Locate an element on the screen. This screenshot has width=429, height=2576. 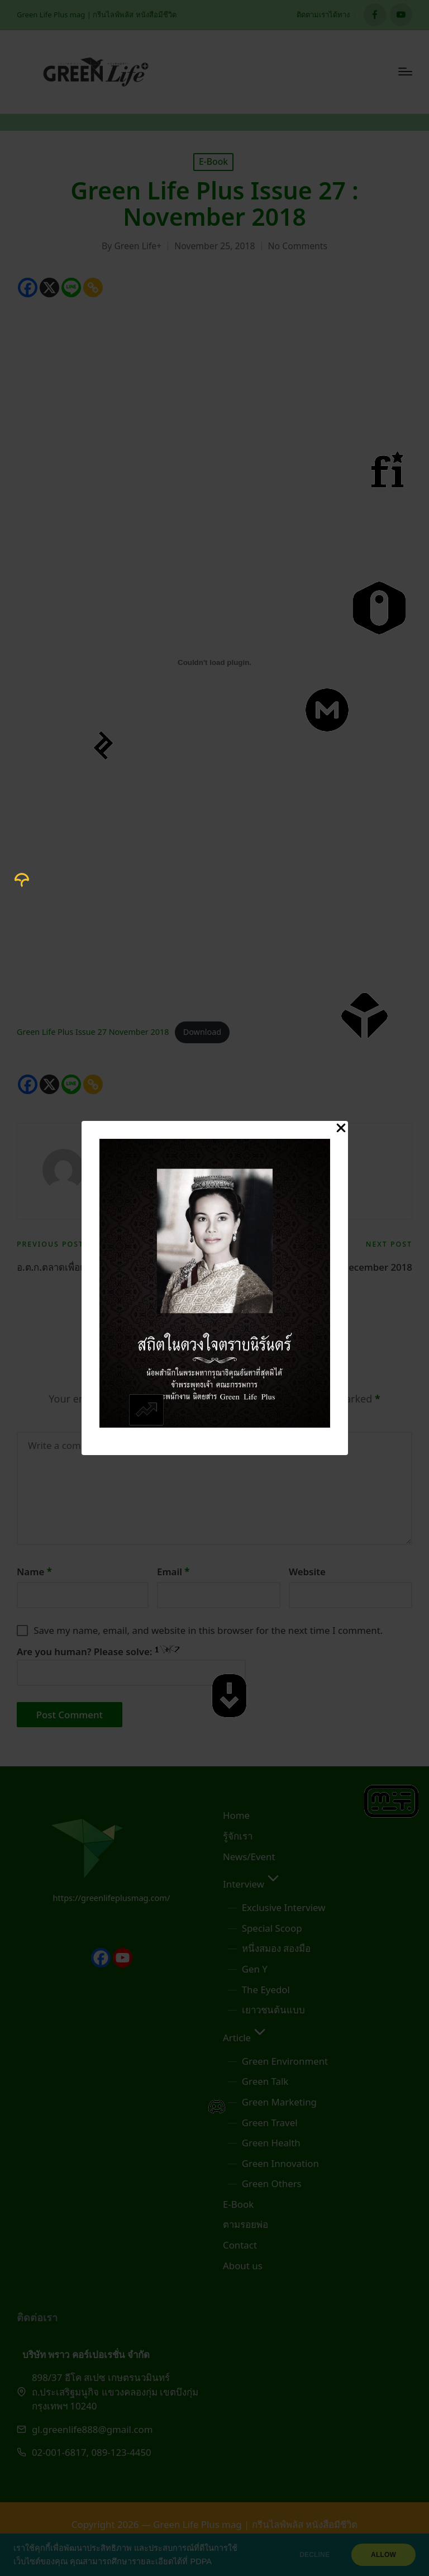
fonticons brand logo is located at coordinates (387, 468).